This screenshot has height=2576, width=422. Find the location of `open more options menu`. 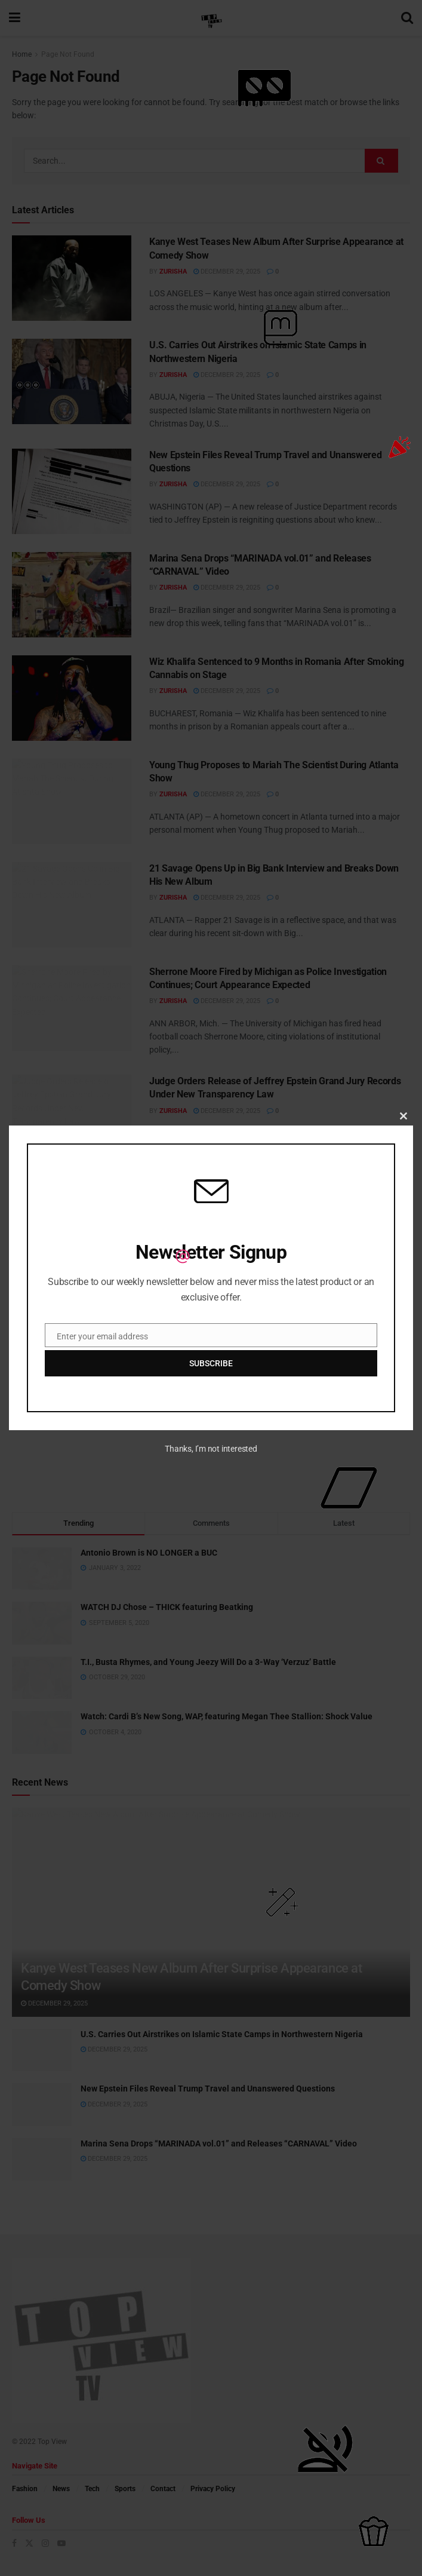

open more options menu is located at coordinates (27, 385).